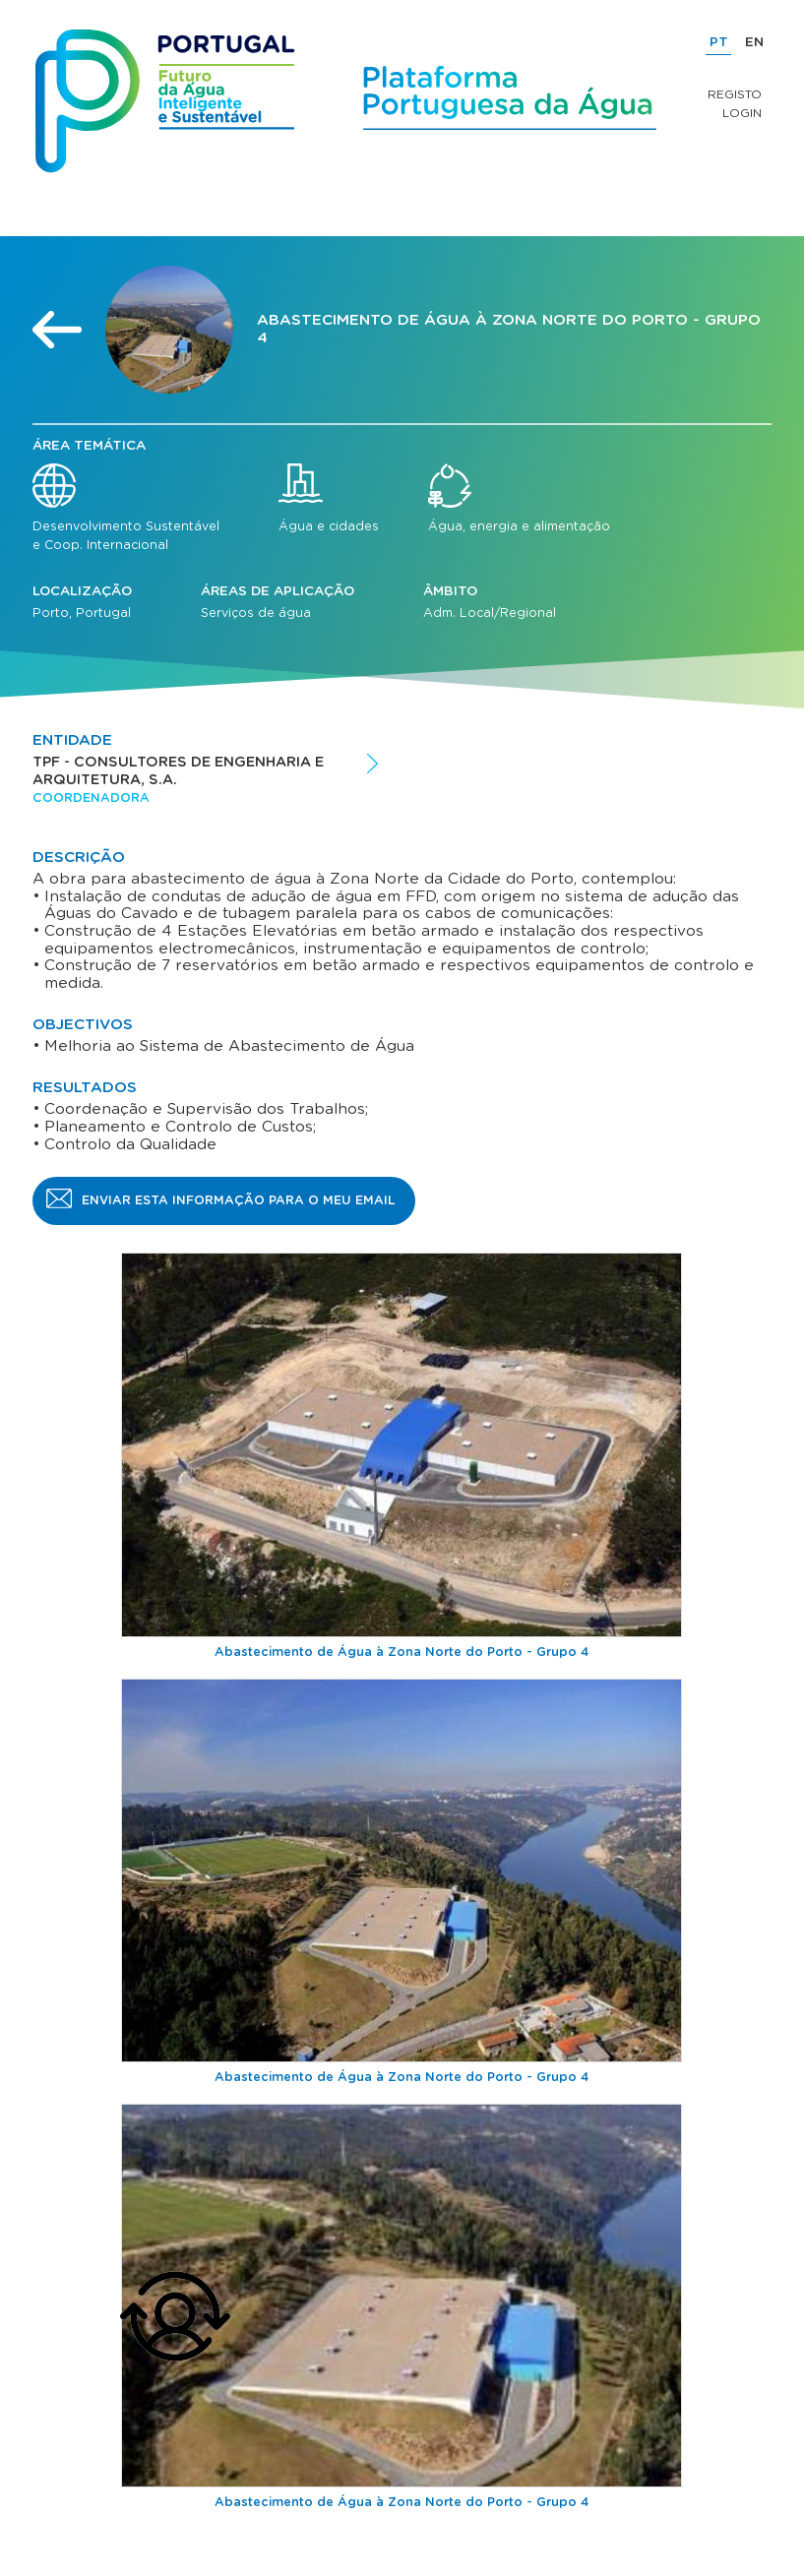  Describe the element at coordinates (175, 2316) in the screenshot. I see `switch between user accounts` at that location.